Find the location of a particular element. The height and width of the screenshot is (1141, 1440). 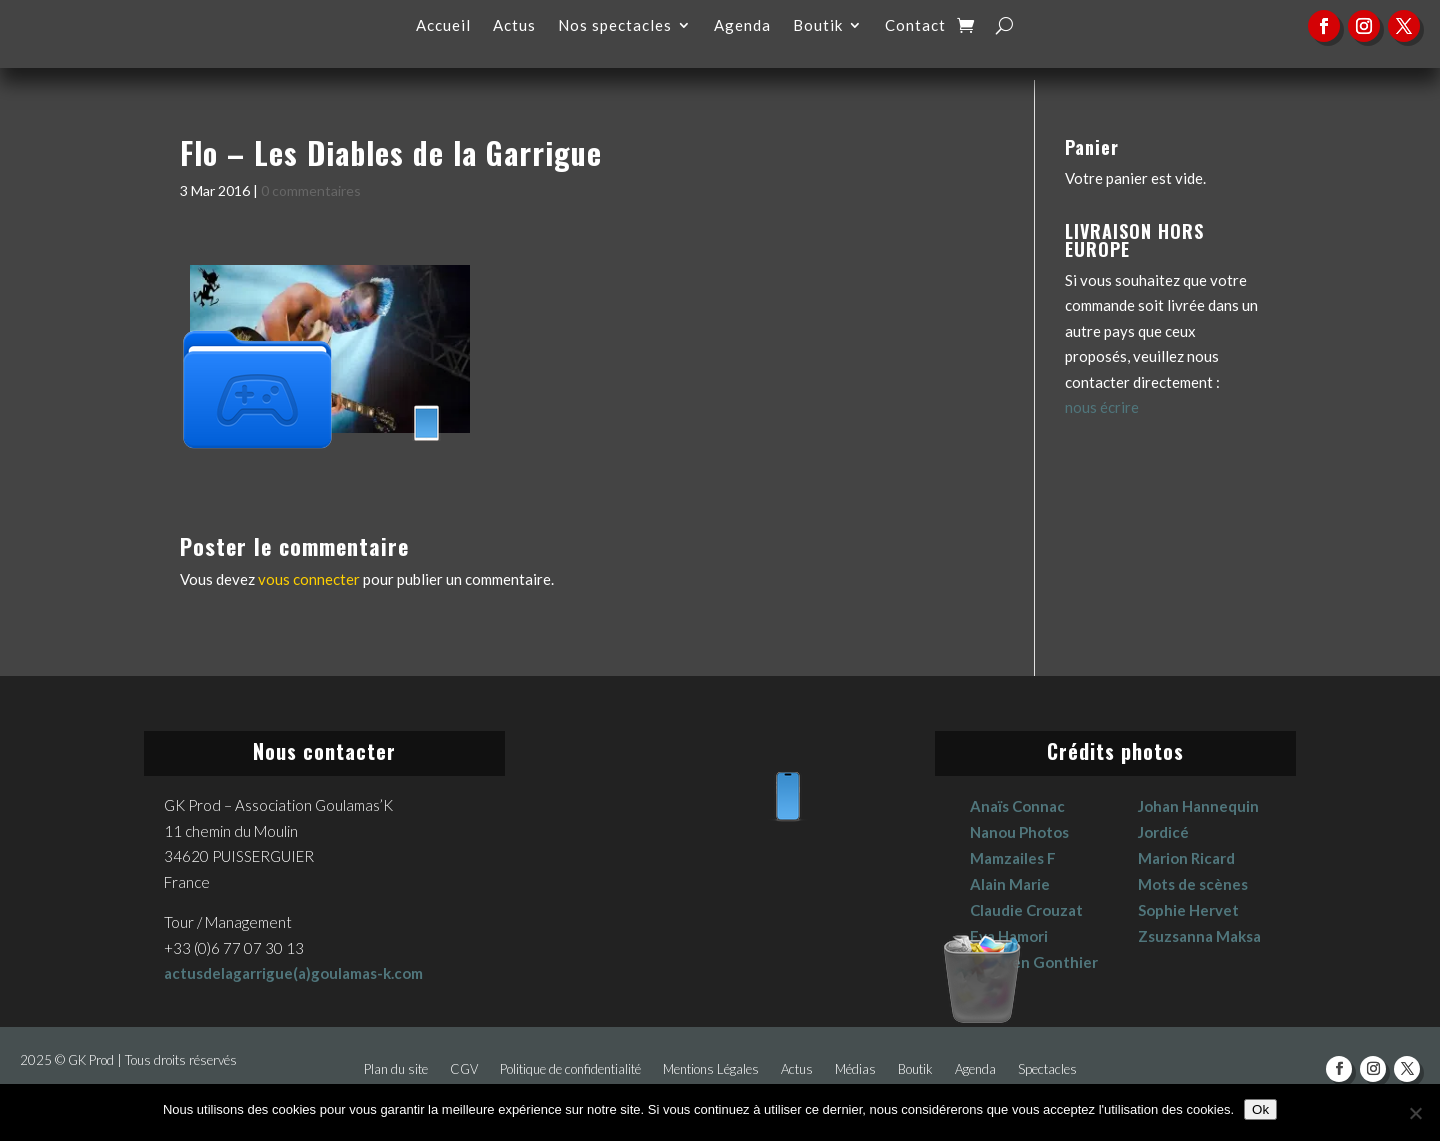

iPad with cellular connectivity is located at coordinates (426, 423).